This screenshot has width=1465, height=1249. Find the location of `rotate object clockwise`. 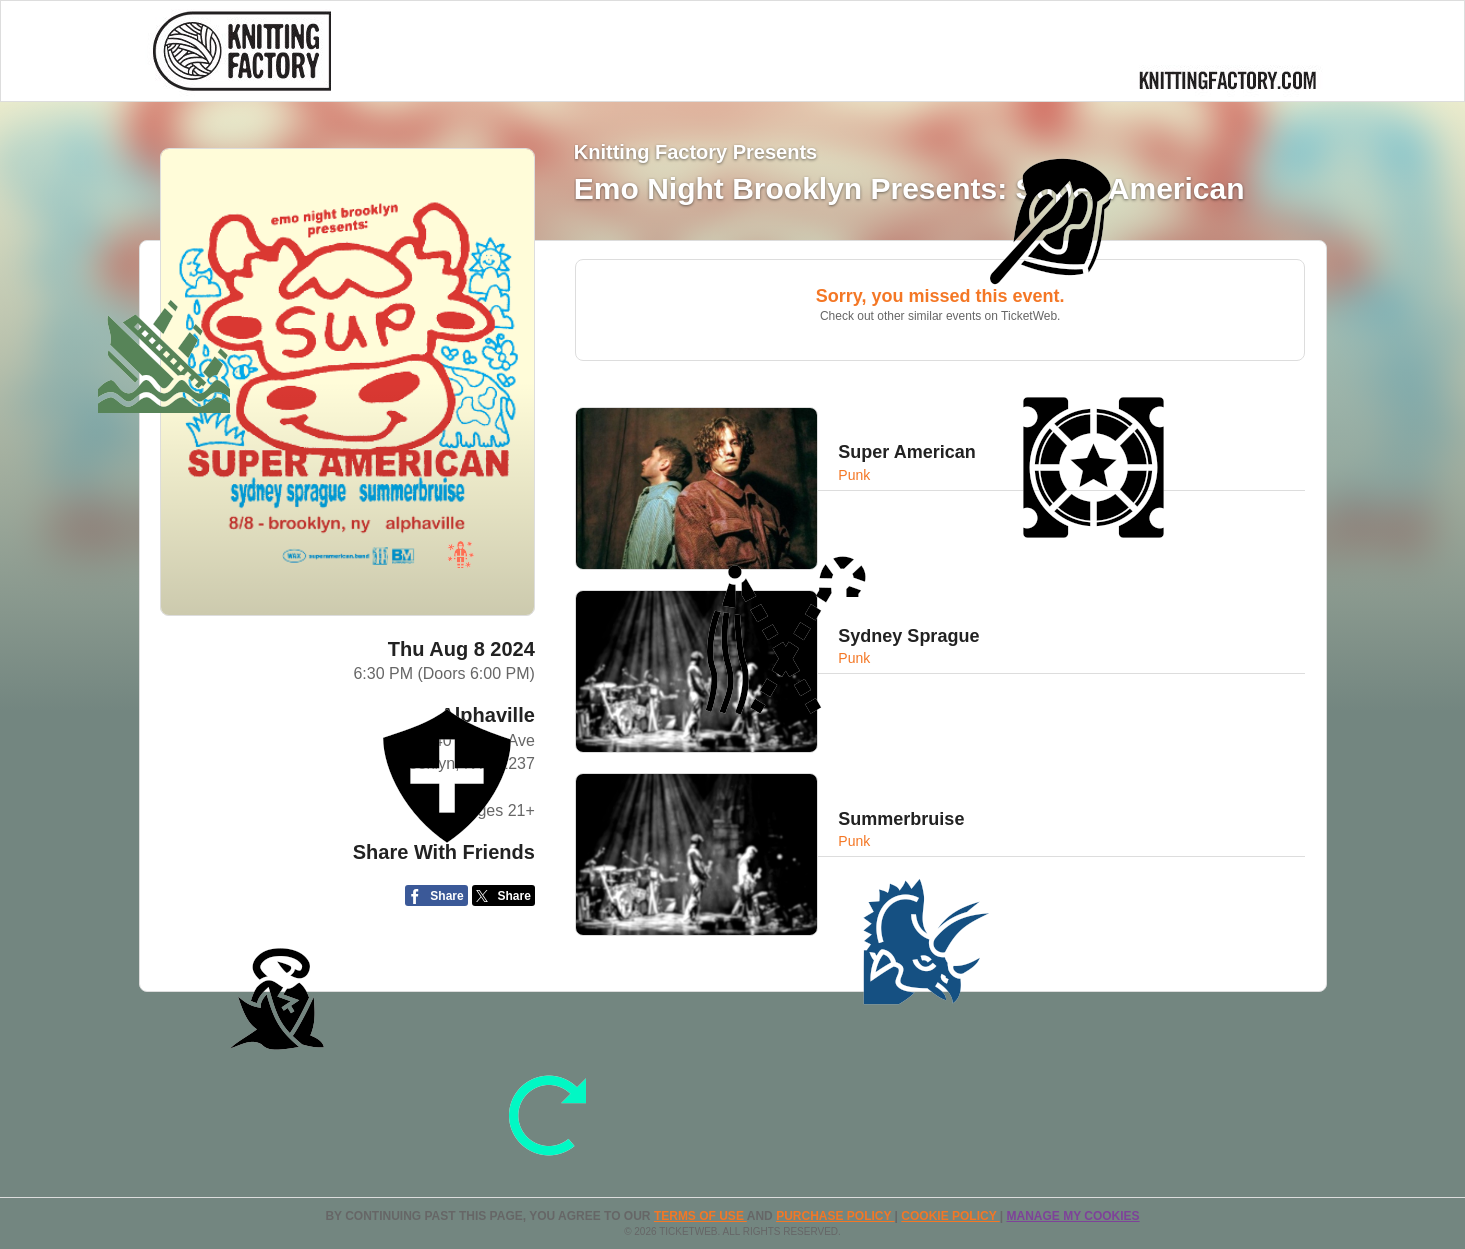

rotate object clockwise is located at coordinates (547, 1115).